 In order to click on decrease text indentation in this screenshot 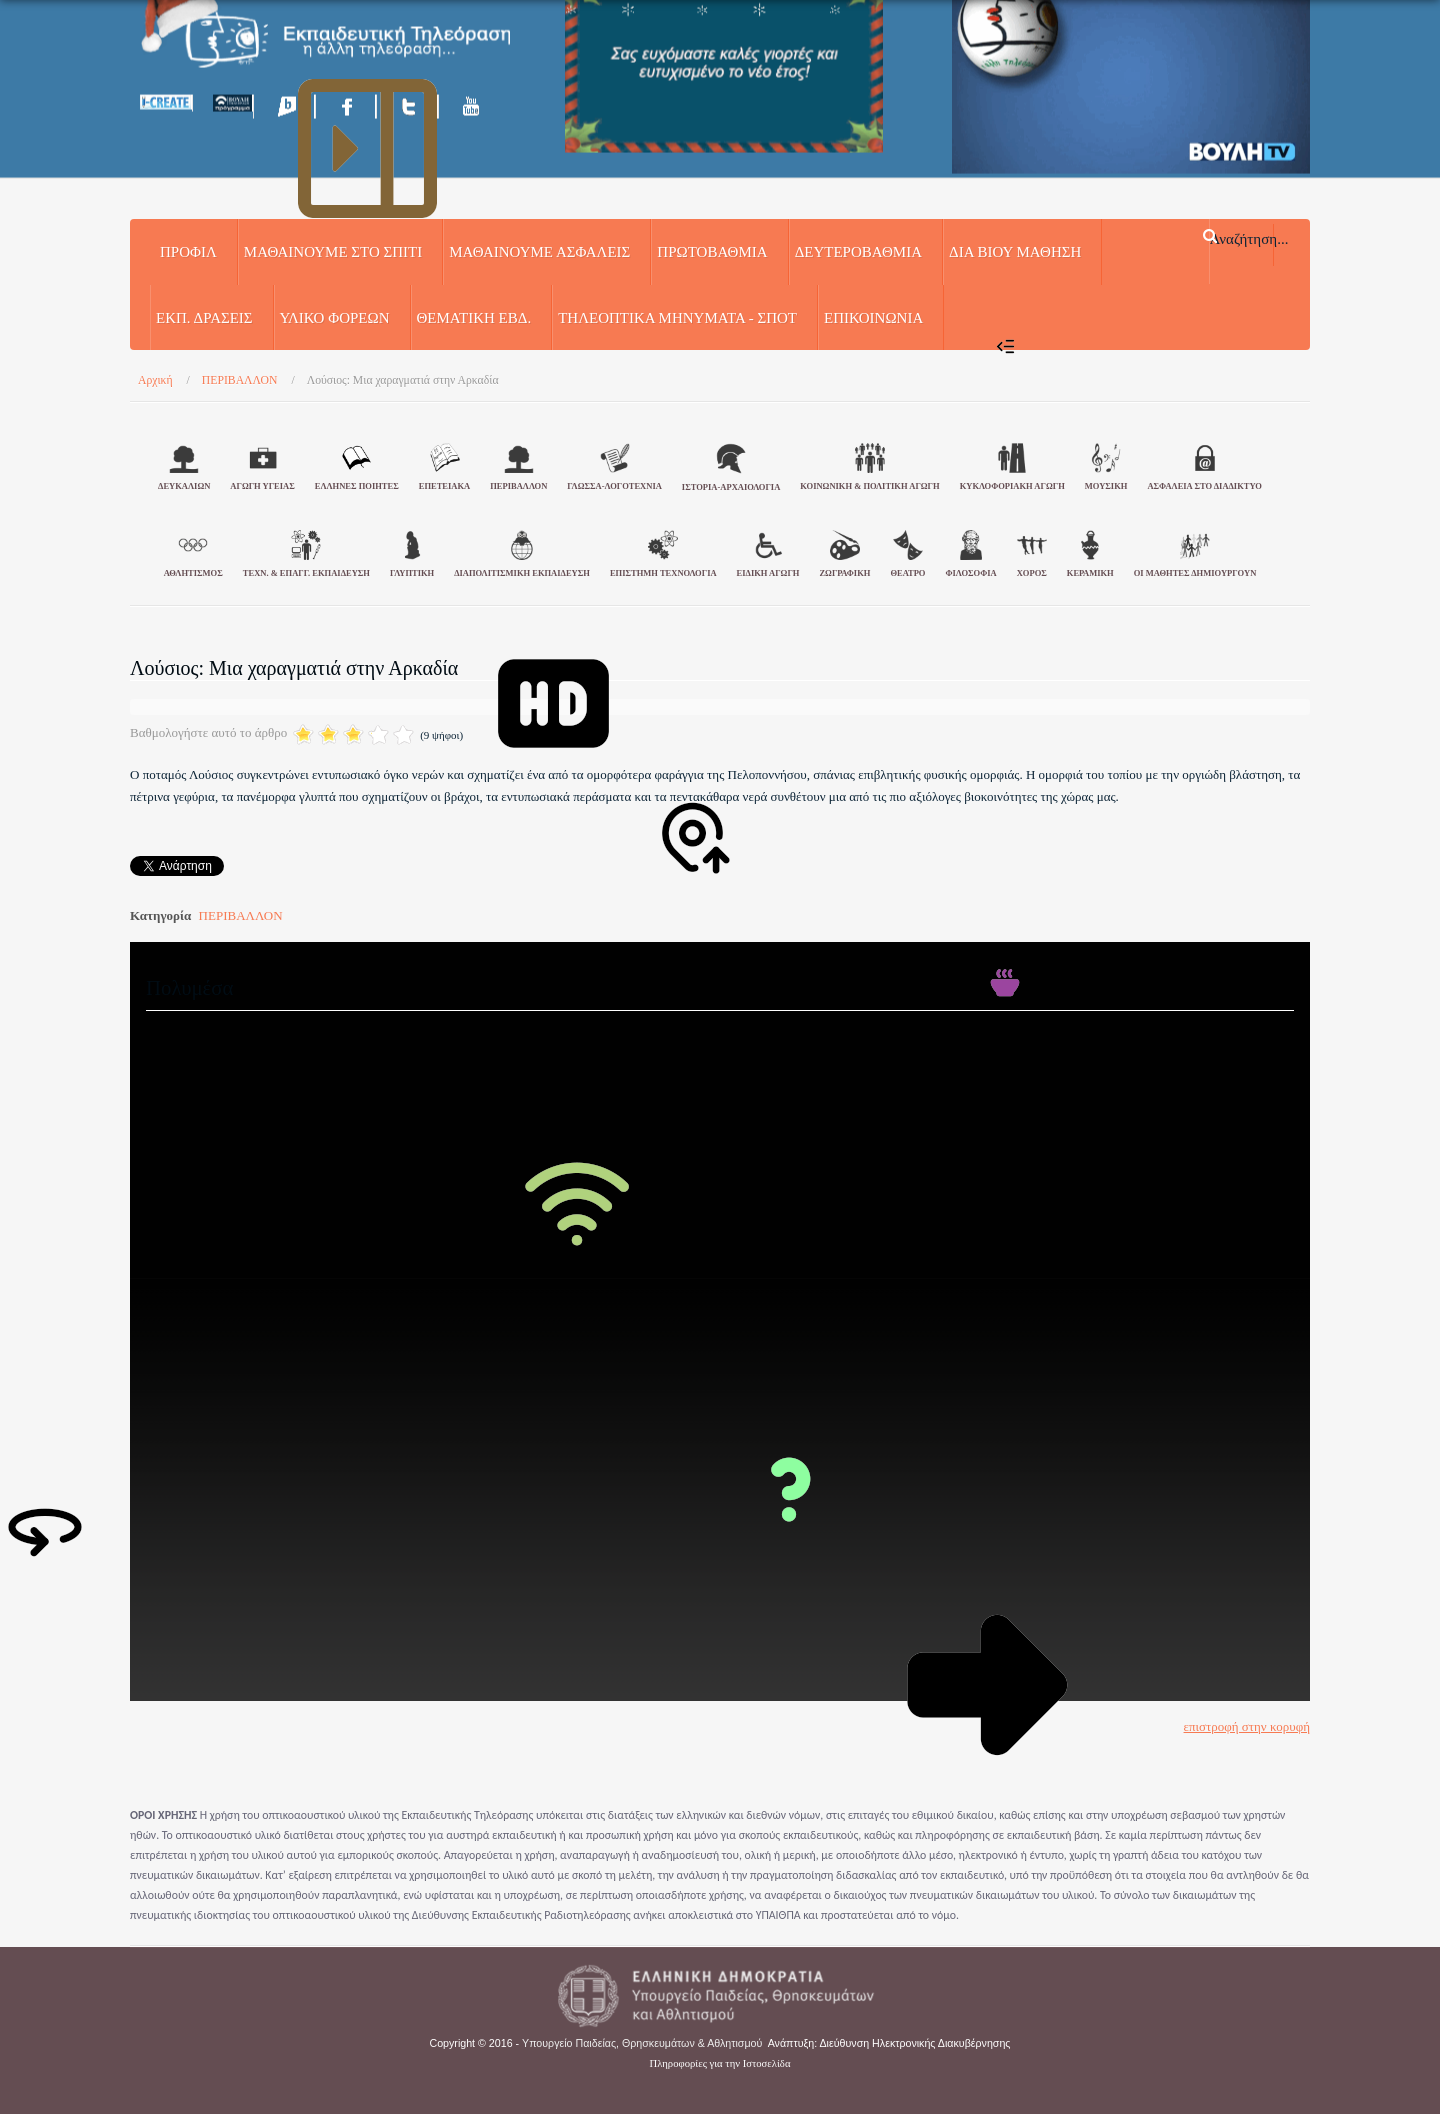, I will do `click(1005, 346)`.